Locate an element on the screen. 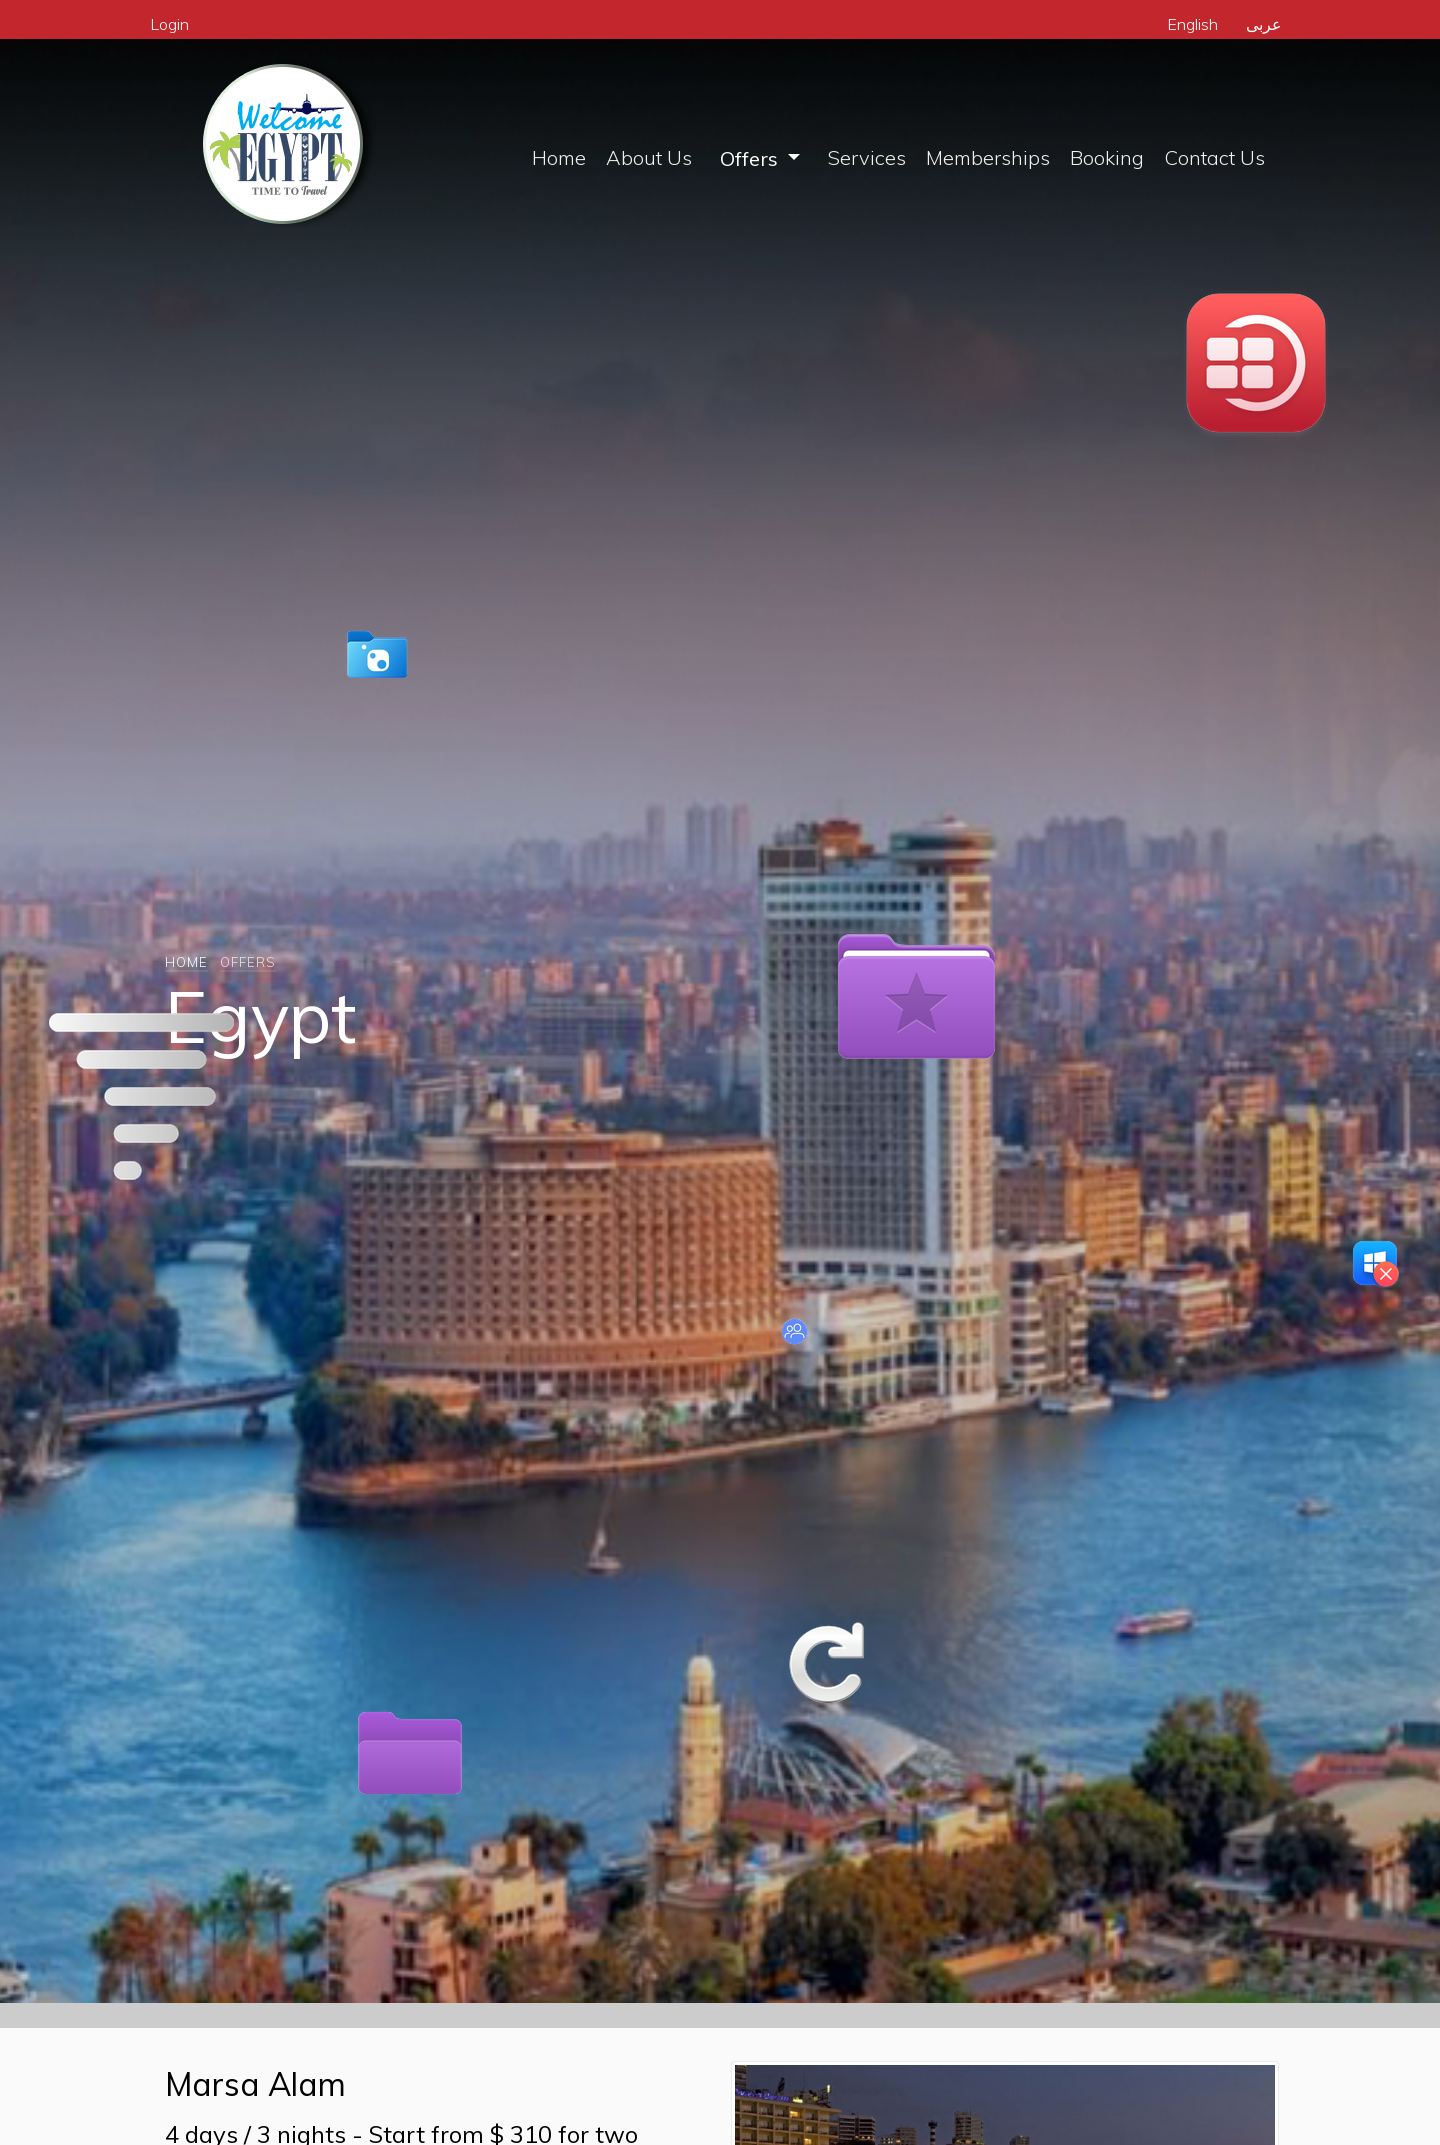 The height and width of the screenshot is (2145, 1440). uninstall windows applications running through wine is located at coordinates (1375, 1263).